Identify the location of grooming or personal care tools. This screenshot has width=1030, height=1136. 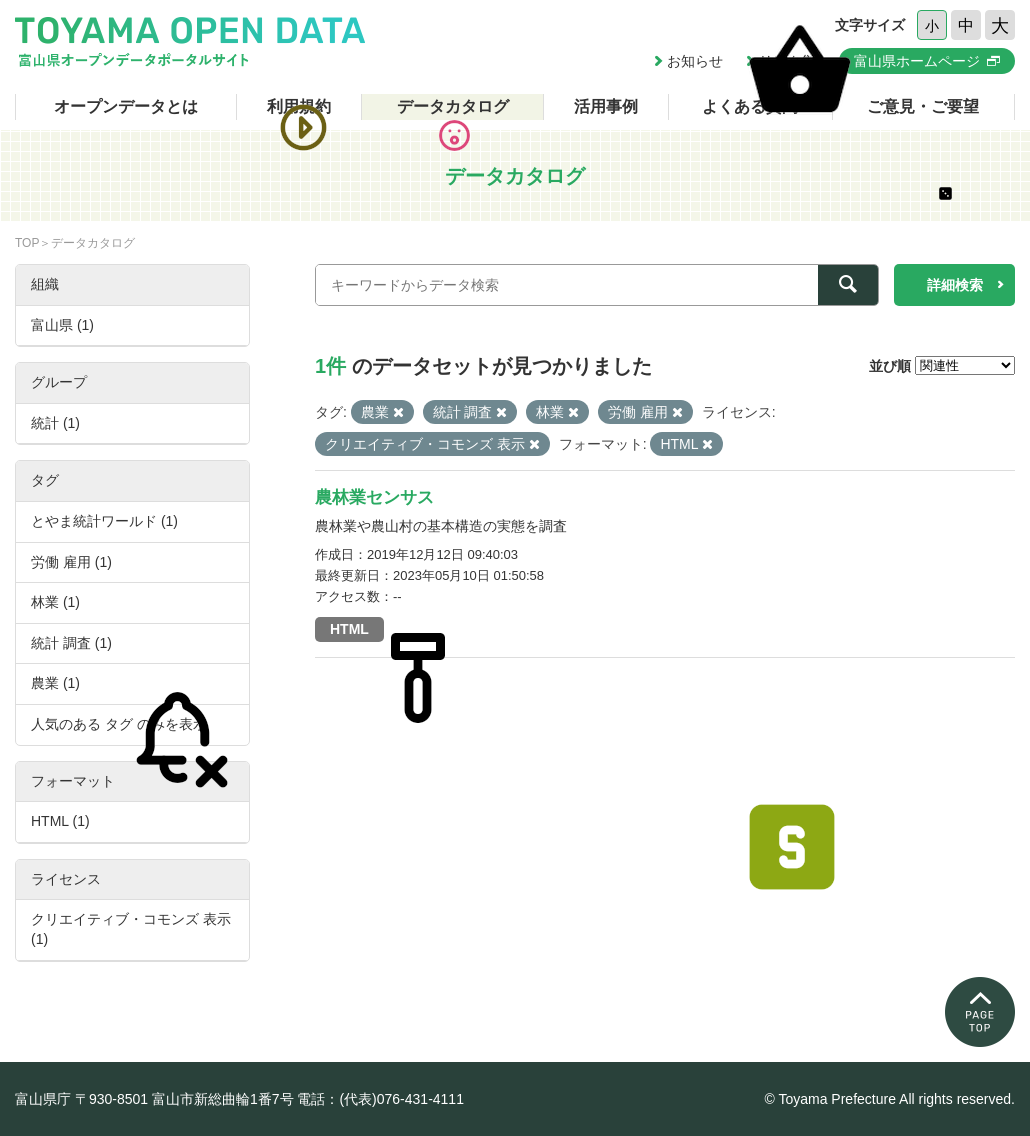
(418, 678).